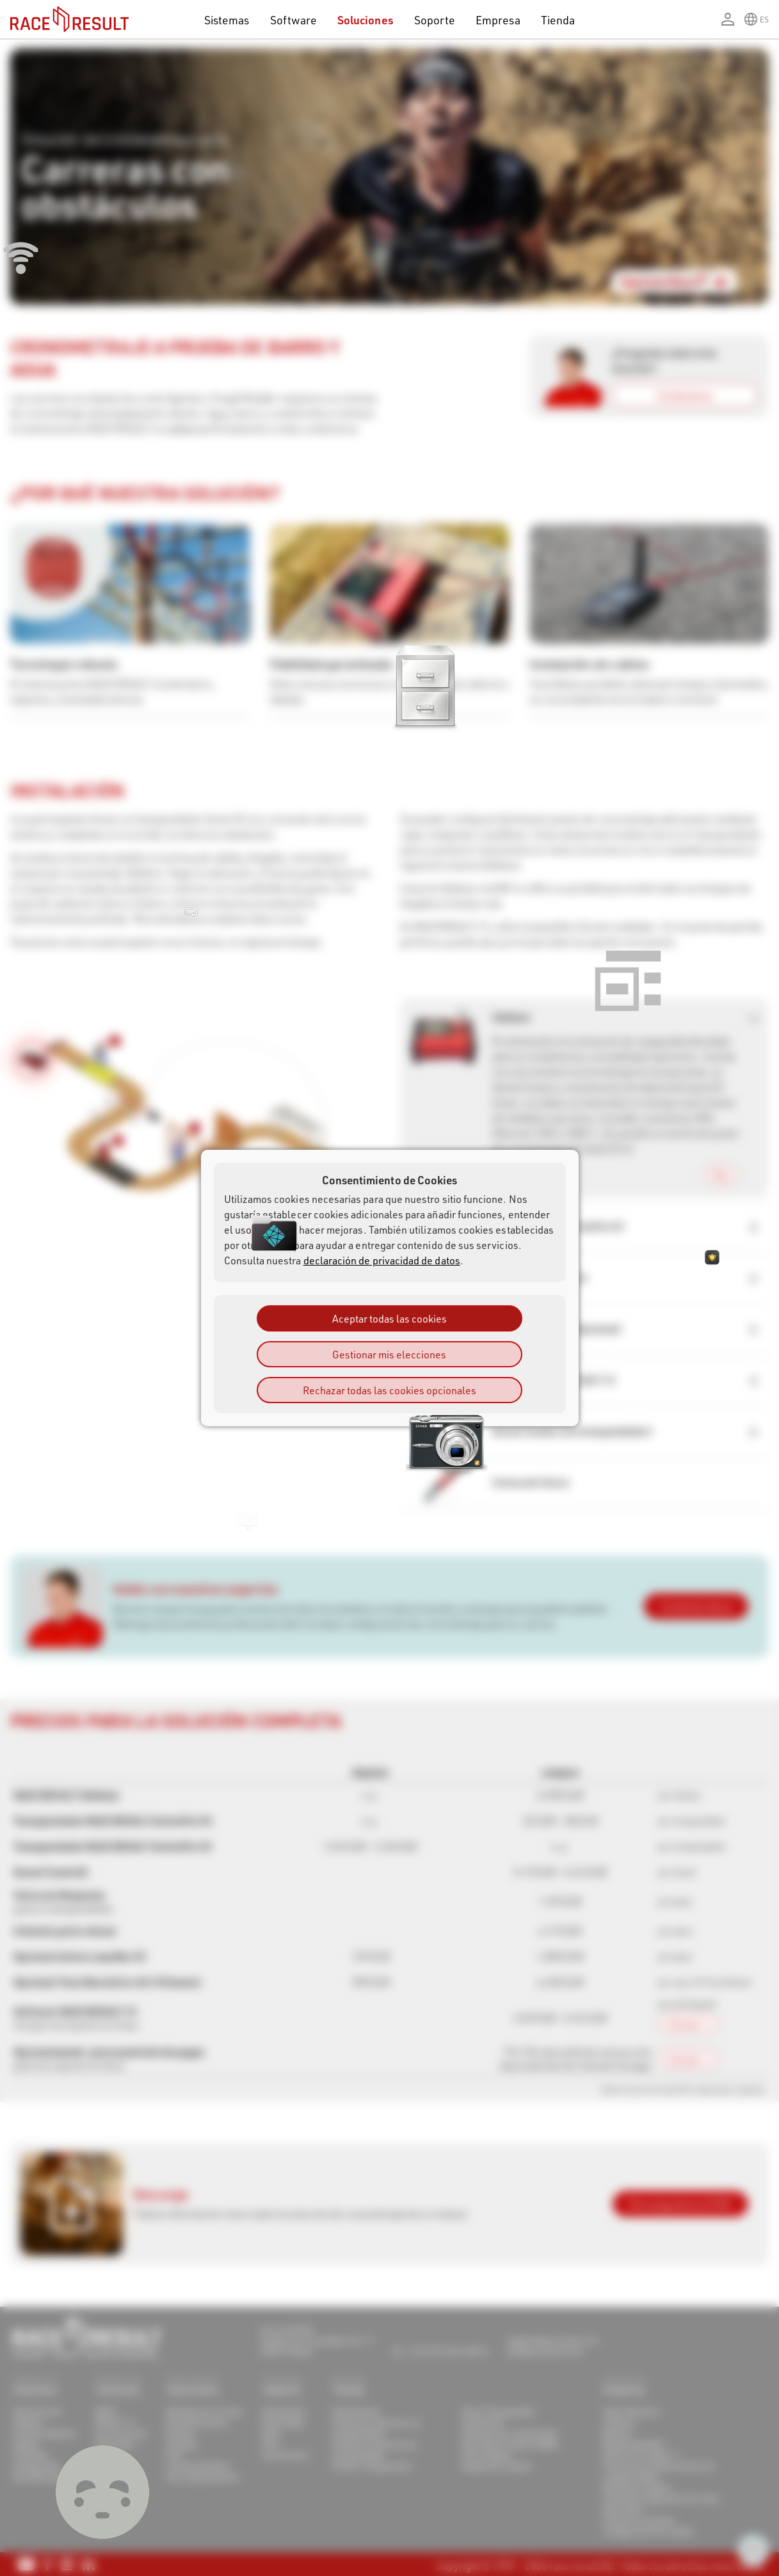 The height and width of the screenshot is (2576, 779). Describe the element at coordinates (274, 1234) in the screenshot. I see `folder containing Netlify project files` at that location.